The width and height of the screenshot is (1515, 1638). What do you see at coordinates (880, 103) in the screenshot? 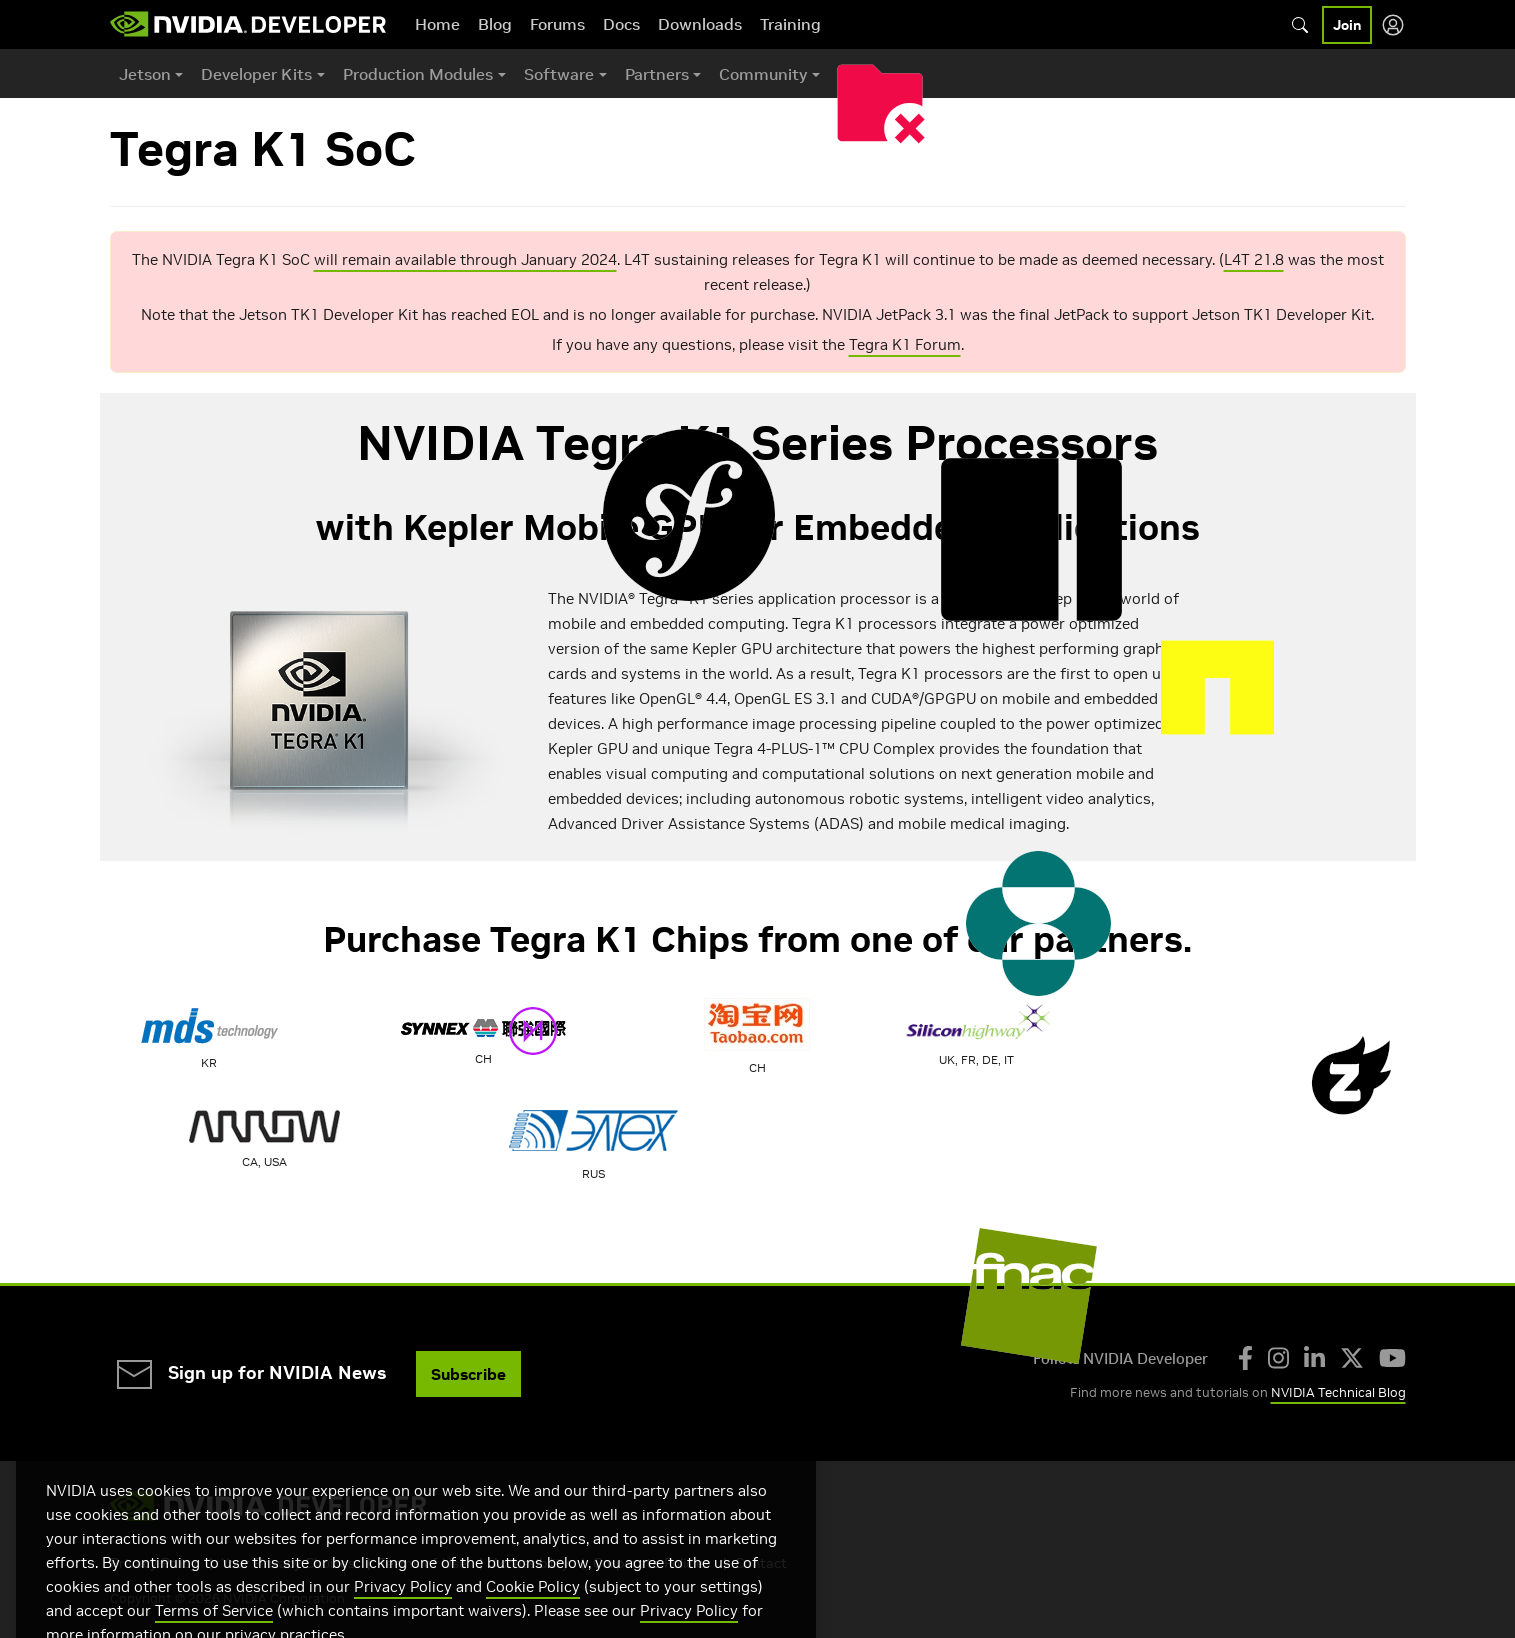
I see `delete a folder` at bounding box center [880, 103].